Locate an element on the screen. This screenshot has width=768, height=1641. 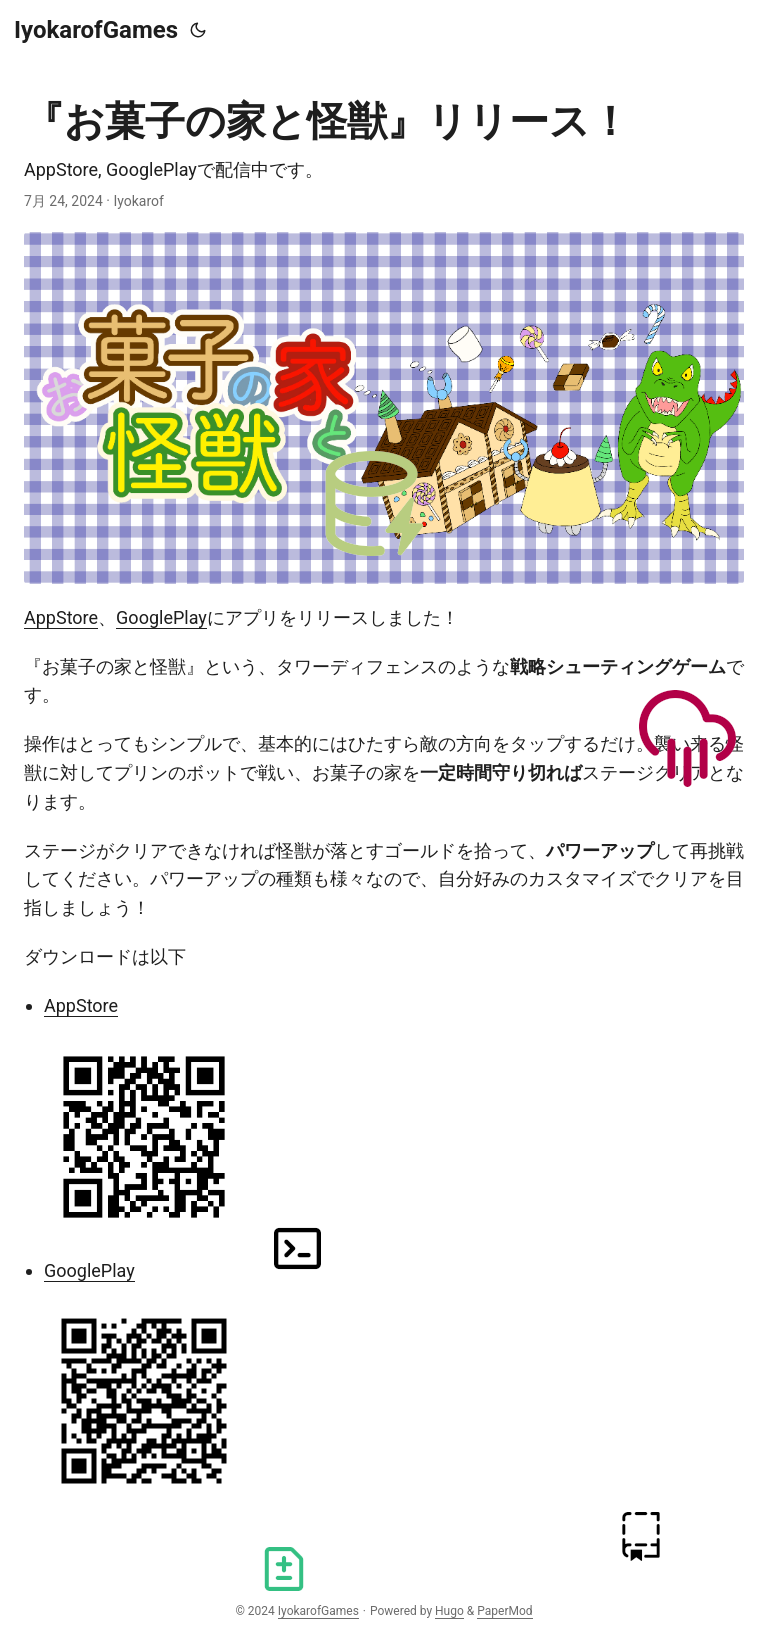
view cached data or storage is located at coordinates (371, 503).